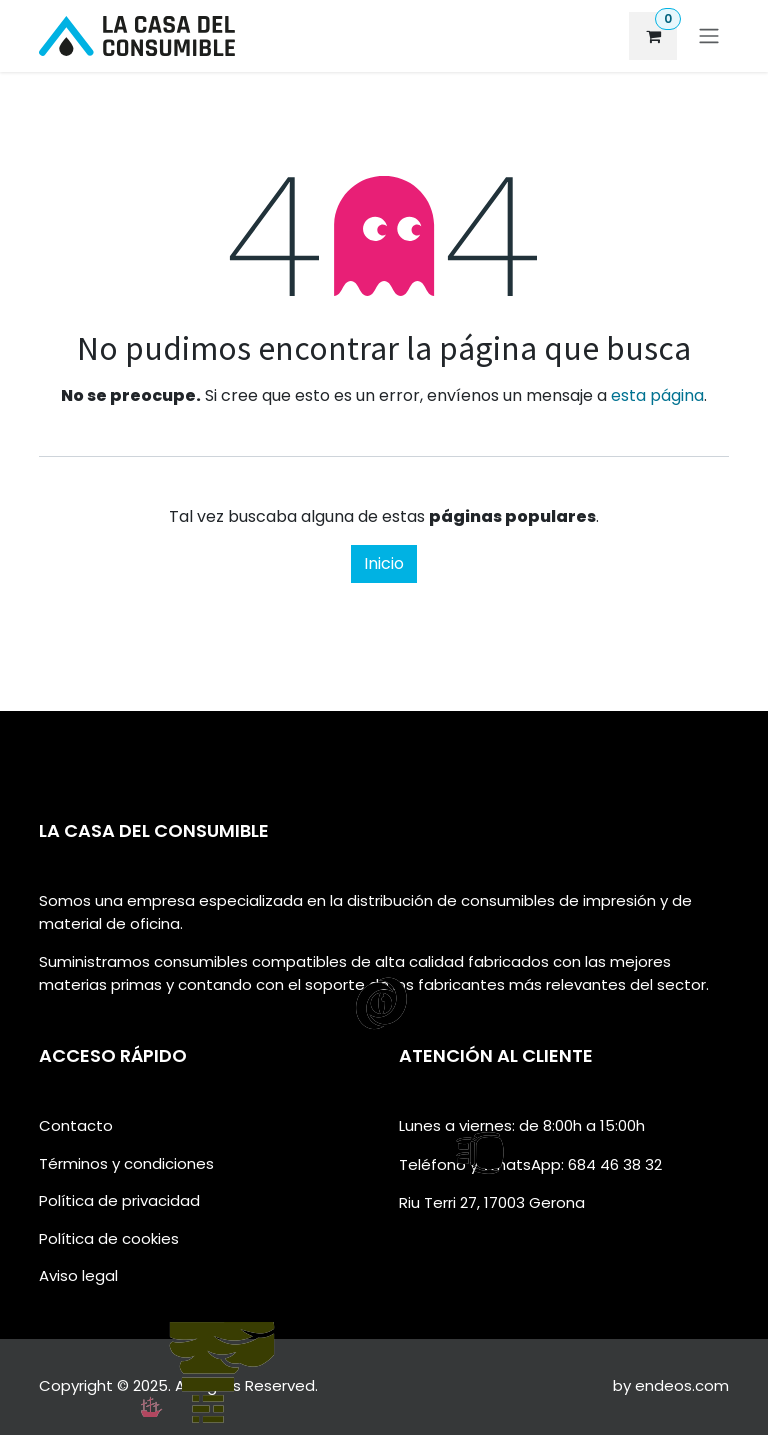 The image size is (768, 1435). What do you see at coordinates (381, 1003) in the screenshot?
I see `indicates a surreal or dream-like game state` at bounding box center [381, 1003].